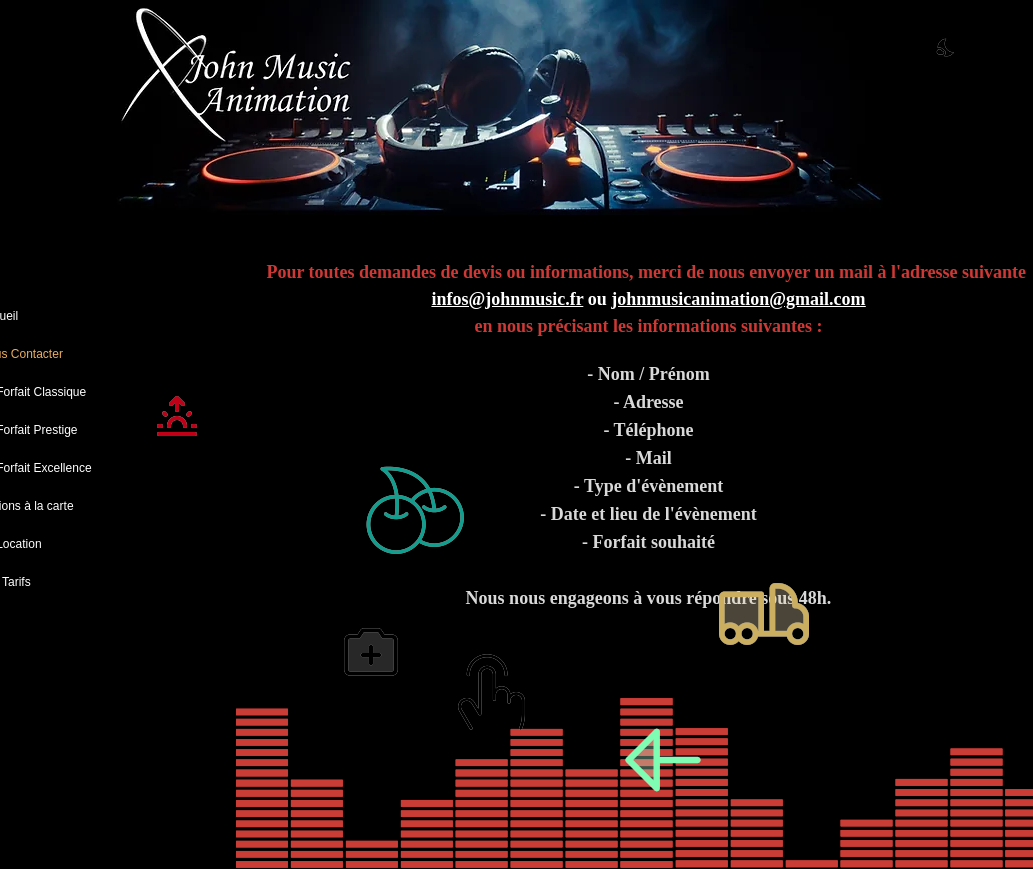 This screenshot has width=1033, height=869. I want to click on add a new photo, so click(371, 653).